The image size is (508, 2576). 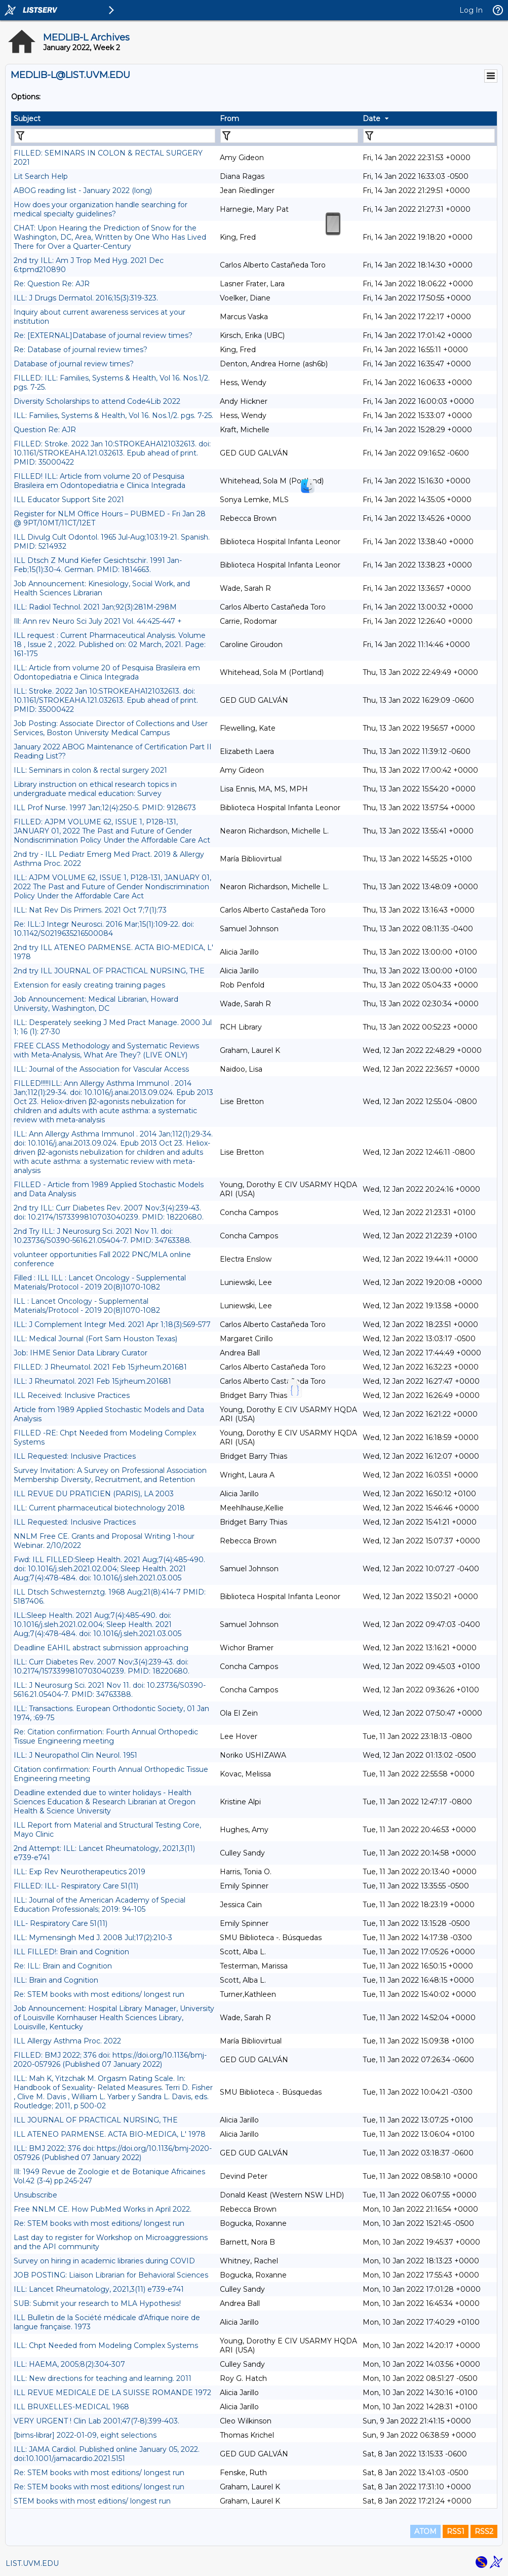 I want to click on open Finder to browse files and folders, so click(x=307, y=486).